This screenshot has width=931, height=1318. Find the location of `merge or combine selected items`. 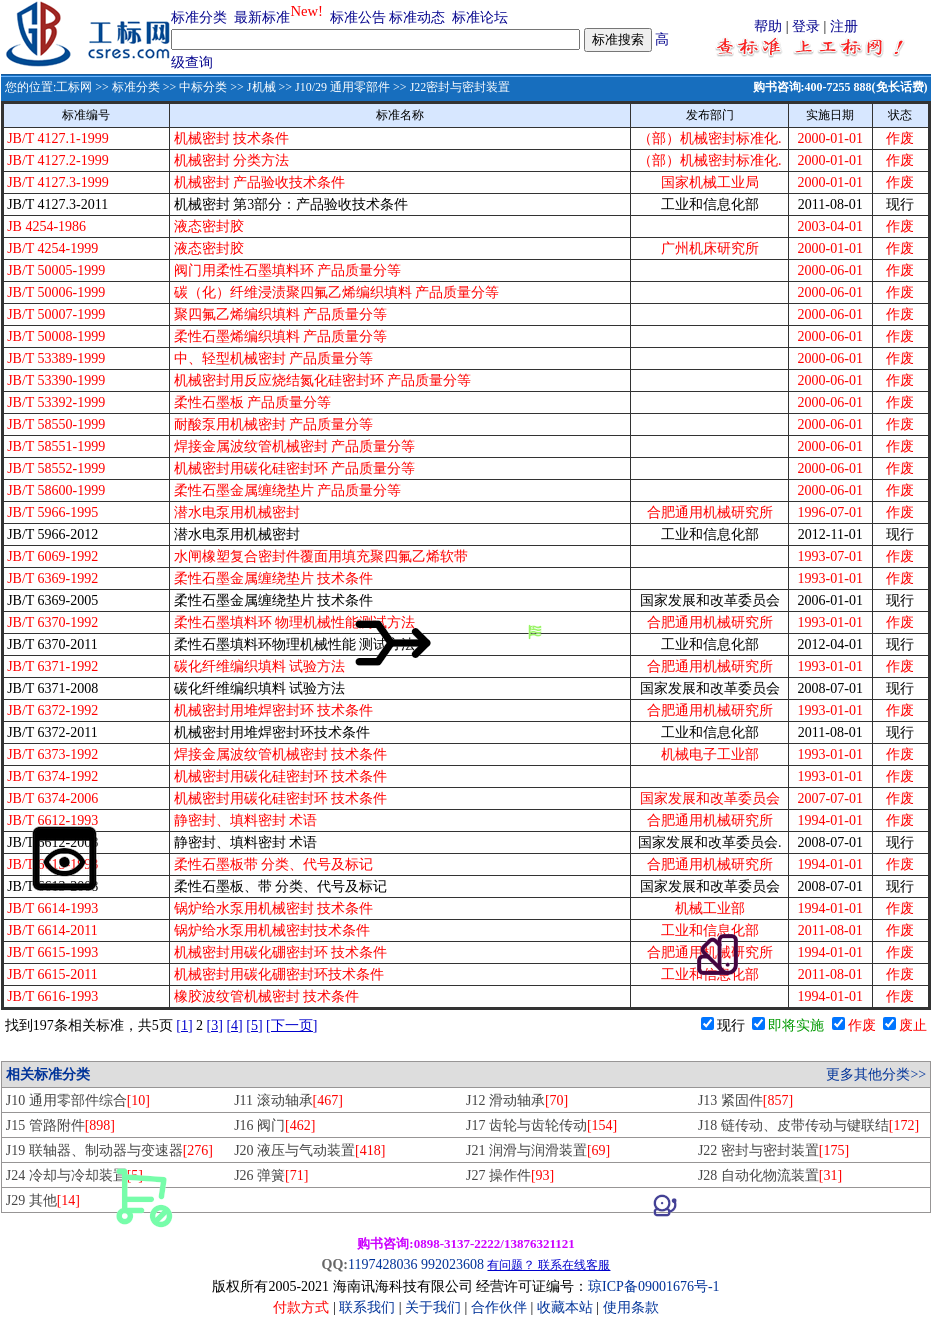

merge or combine selected items is located at coordinates (393, 643).